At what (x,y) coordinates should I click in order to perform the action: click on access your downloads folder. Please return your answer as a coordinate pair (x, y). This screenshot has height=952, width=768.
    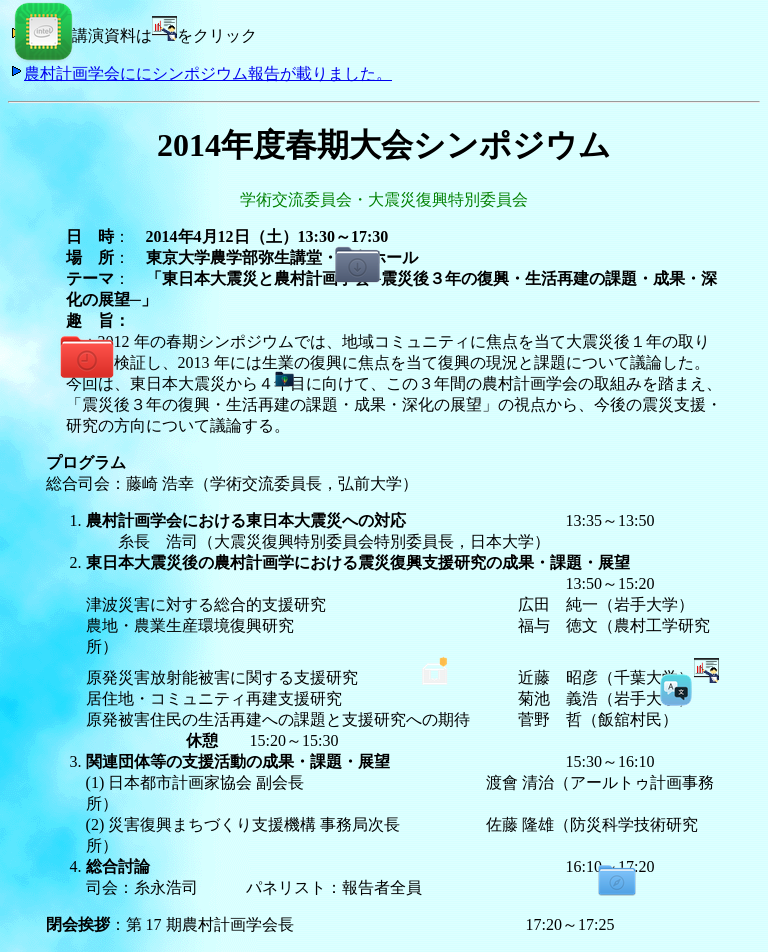
    Looking at the image, I should click on (357, 264).